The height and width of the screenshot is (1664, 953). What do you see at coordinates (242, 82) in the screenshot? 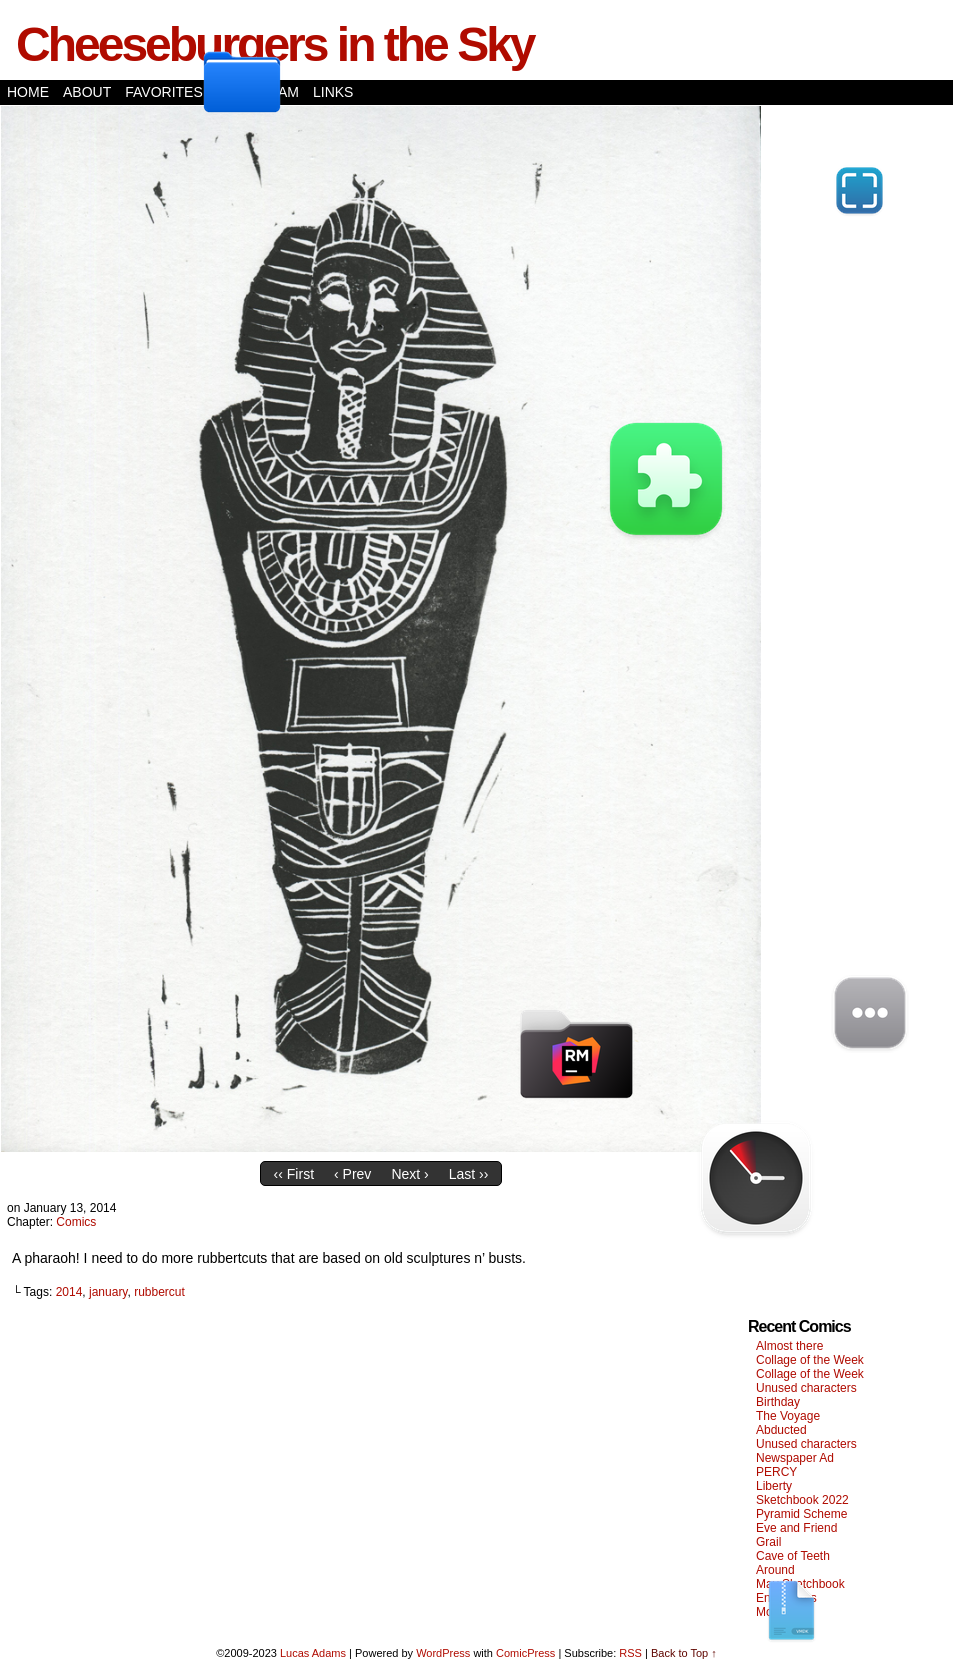
I see `open folder to view files` at bounding box center [242, 82].